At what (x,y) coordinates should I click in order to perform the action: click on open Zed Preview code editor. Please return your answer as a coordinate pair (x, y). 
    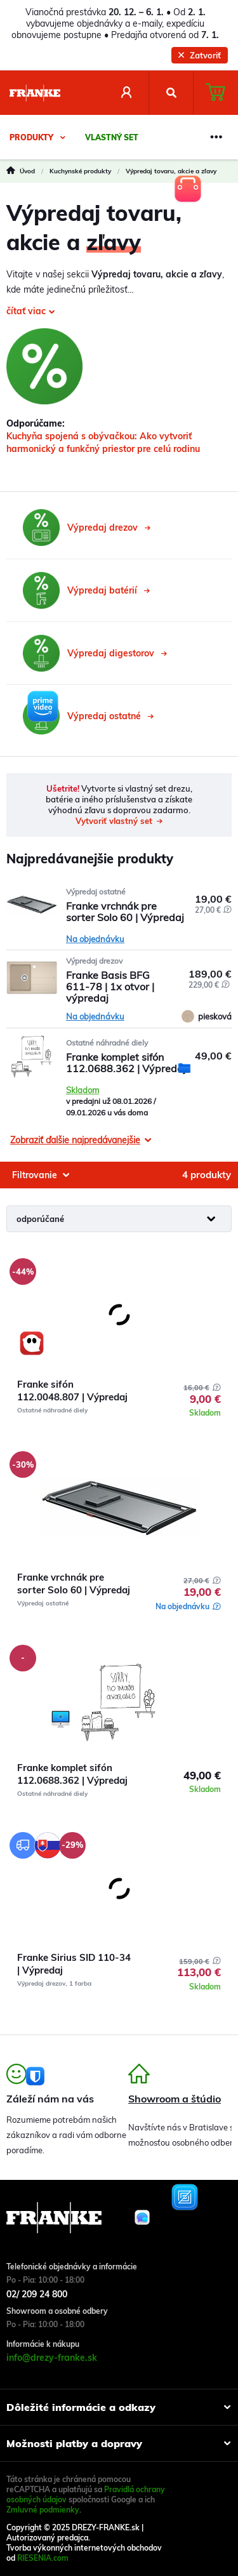
    Looking at the image, I should click on (185, 2197).